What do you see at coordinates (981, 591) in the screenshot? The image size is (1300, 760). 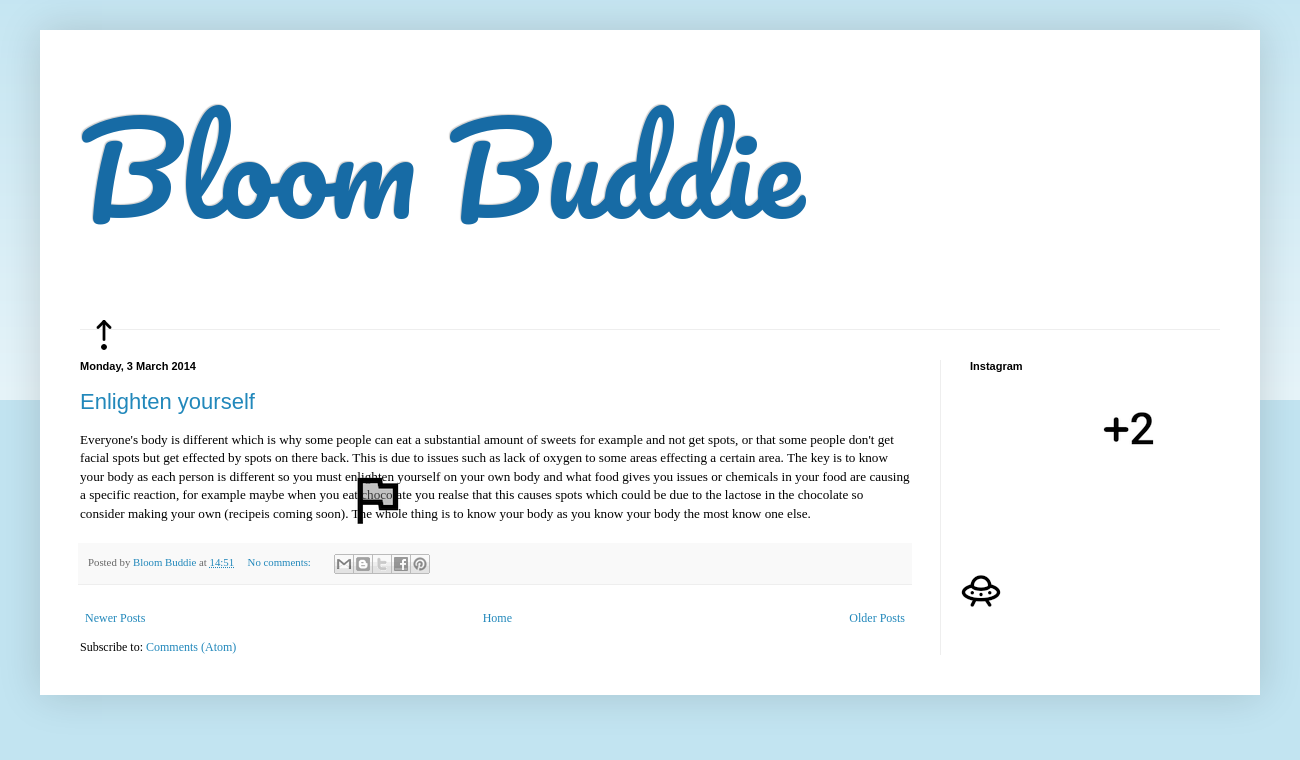 I see `access sci-fi or space-themed content` at bounding box center [981, 591].